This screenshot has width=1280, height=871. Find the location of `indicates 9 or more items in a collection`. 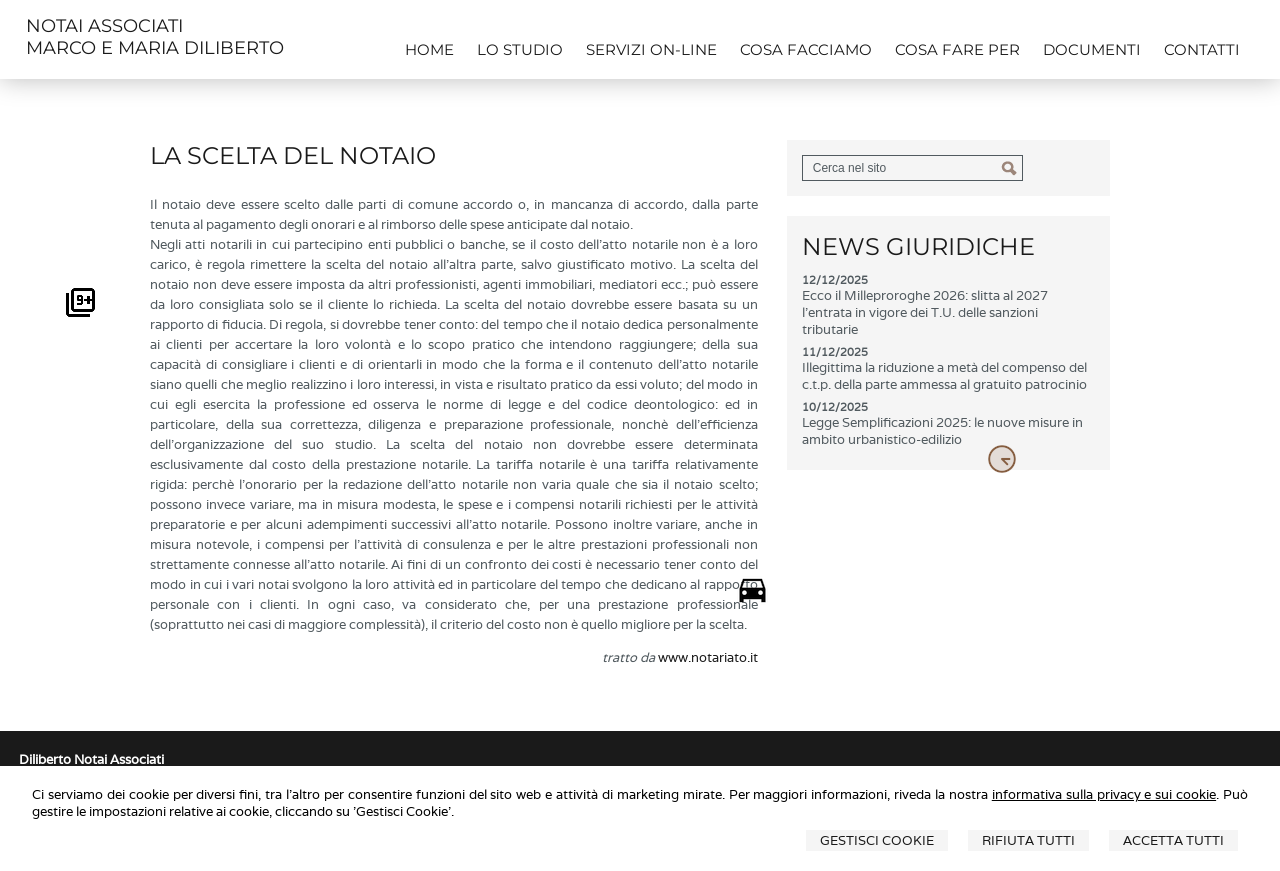

indicates 9 or more items in a collection is located at coordinates (80, 302).